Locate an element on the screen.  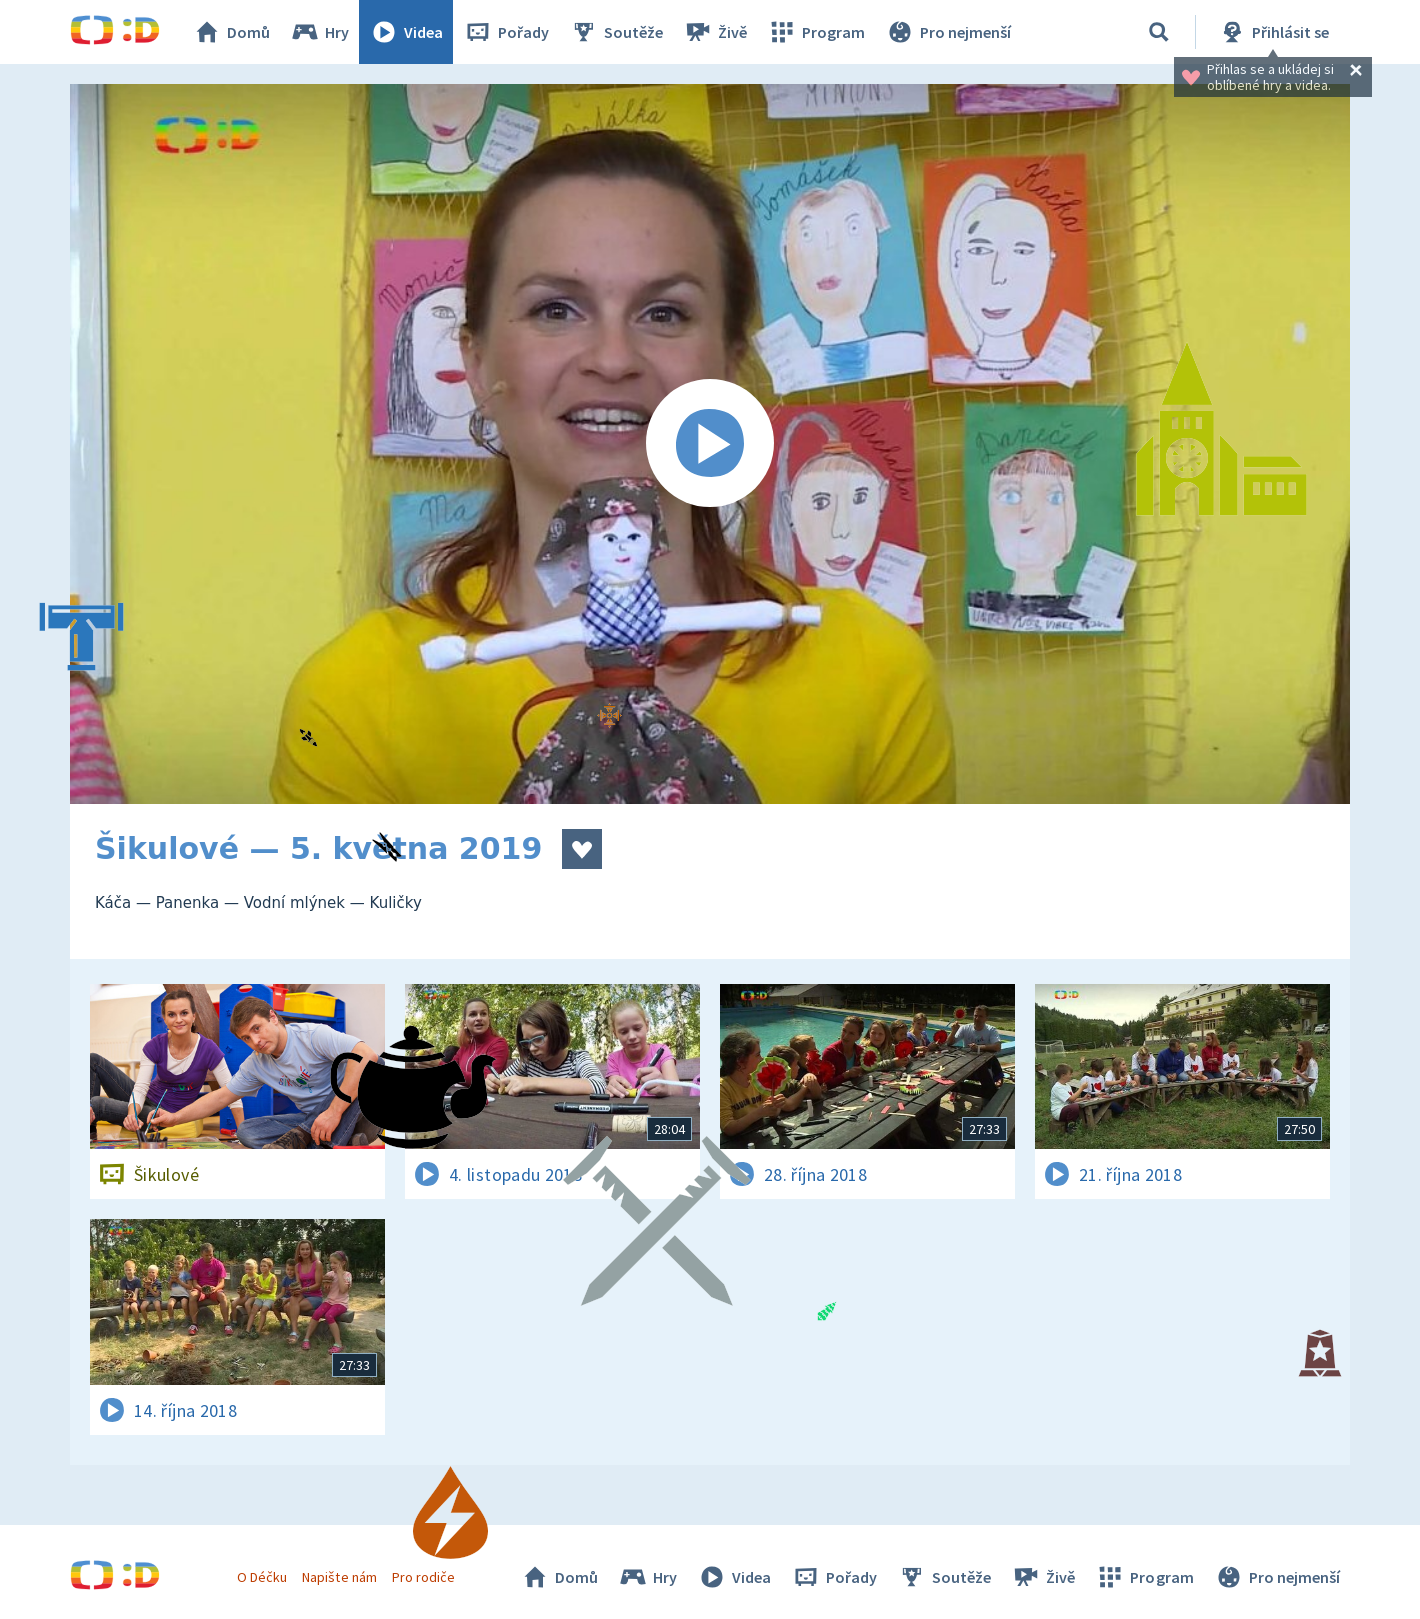
indicates vehicle drift or traction loss in a racing game is located at coordinates (827, 1311).